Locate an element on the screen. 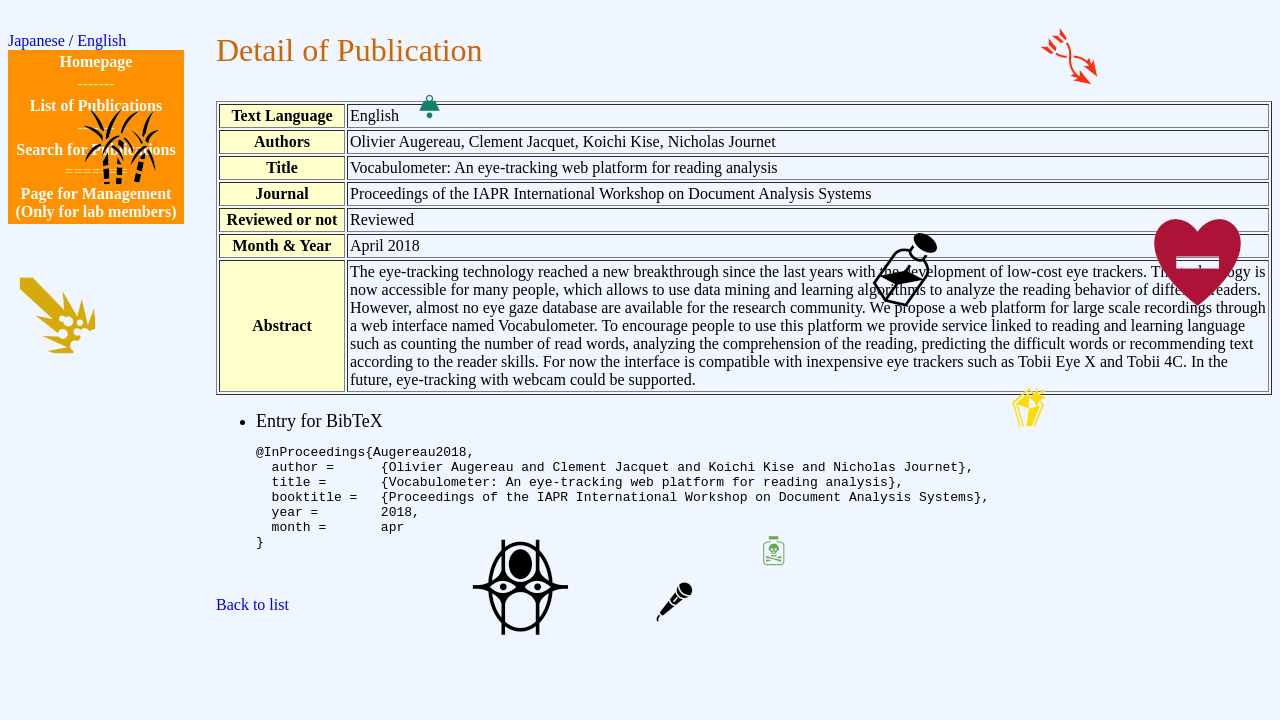 The width and height of the screenshot is (1280, 720). potion or consumable item in inventory is located at coordinates (906, 270).